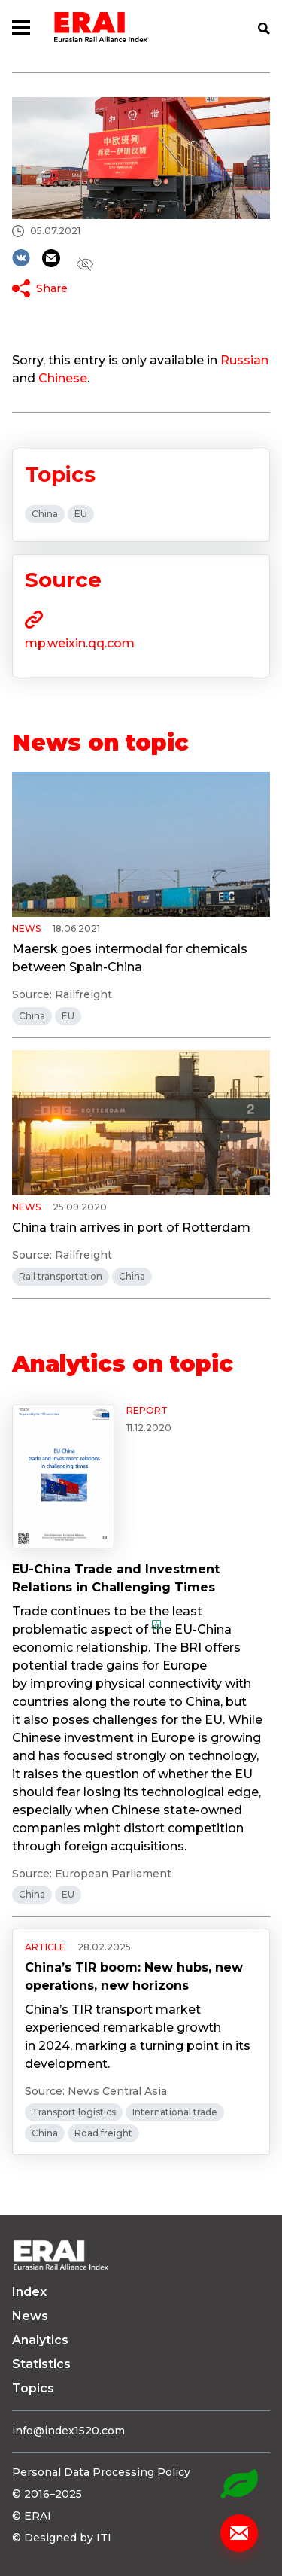 The height and width of the screenshot is (2576, 282). What do you see at coordinates (85, 264) in the screenshot?
I see `hide password or sensitive content` at bounding box center [85, 264].